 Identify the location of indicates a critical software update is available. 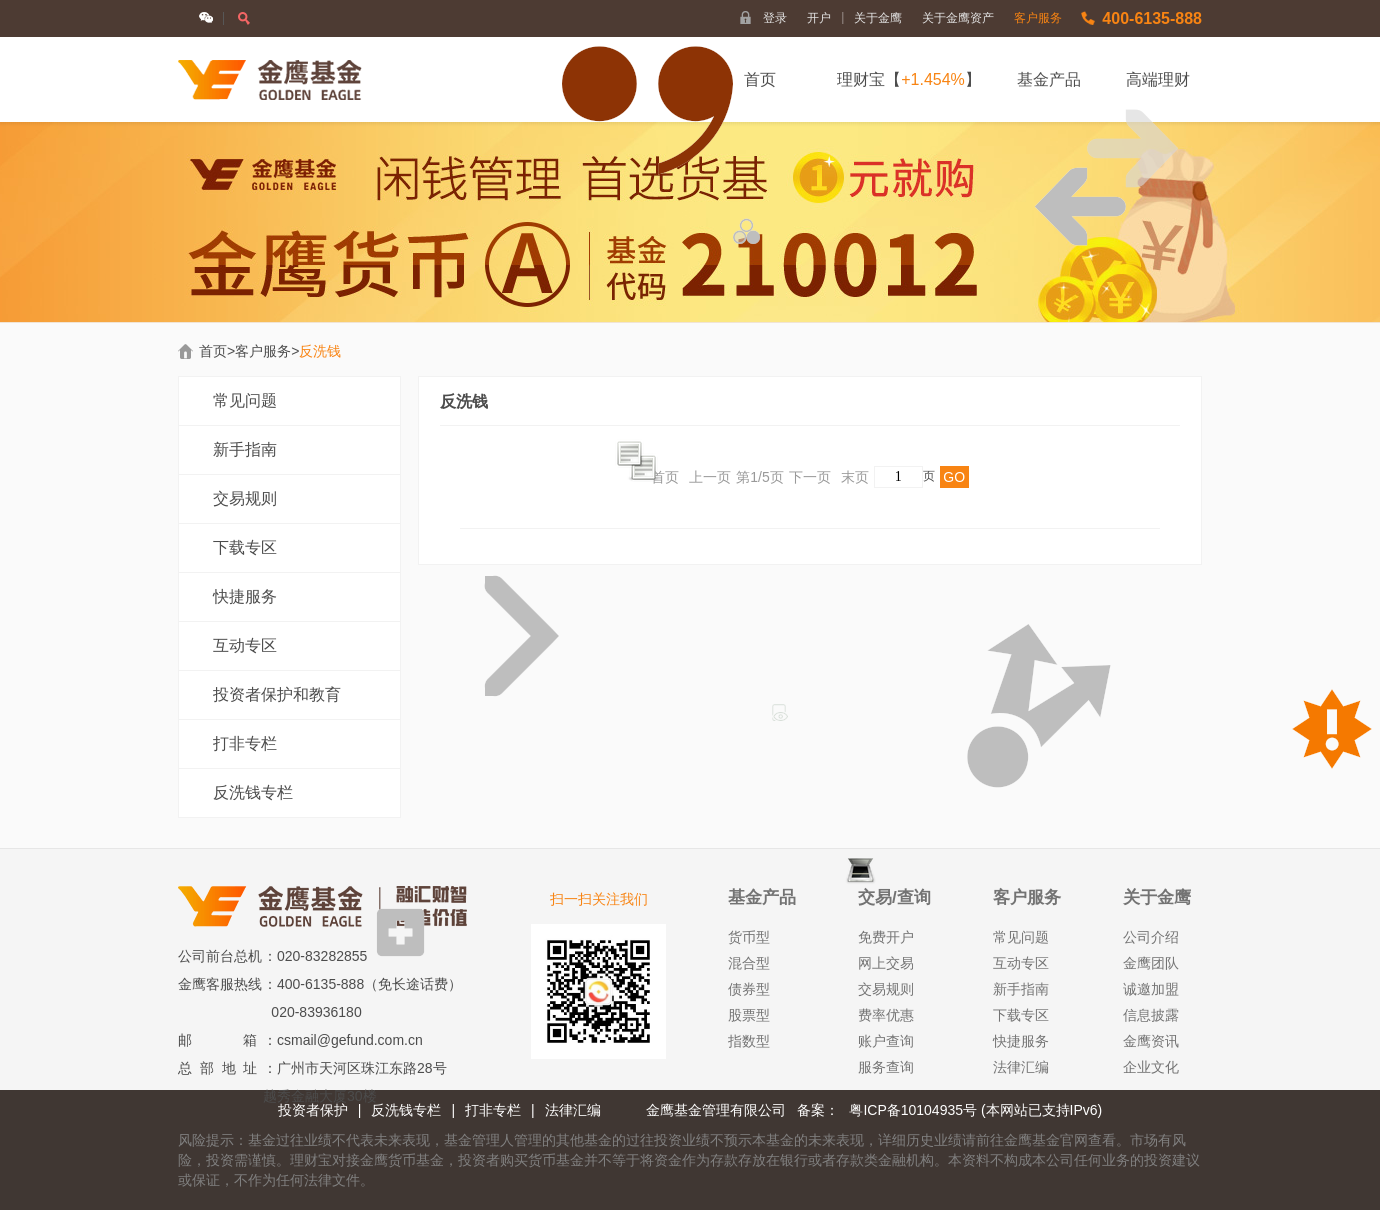
(1332, 729).